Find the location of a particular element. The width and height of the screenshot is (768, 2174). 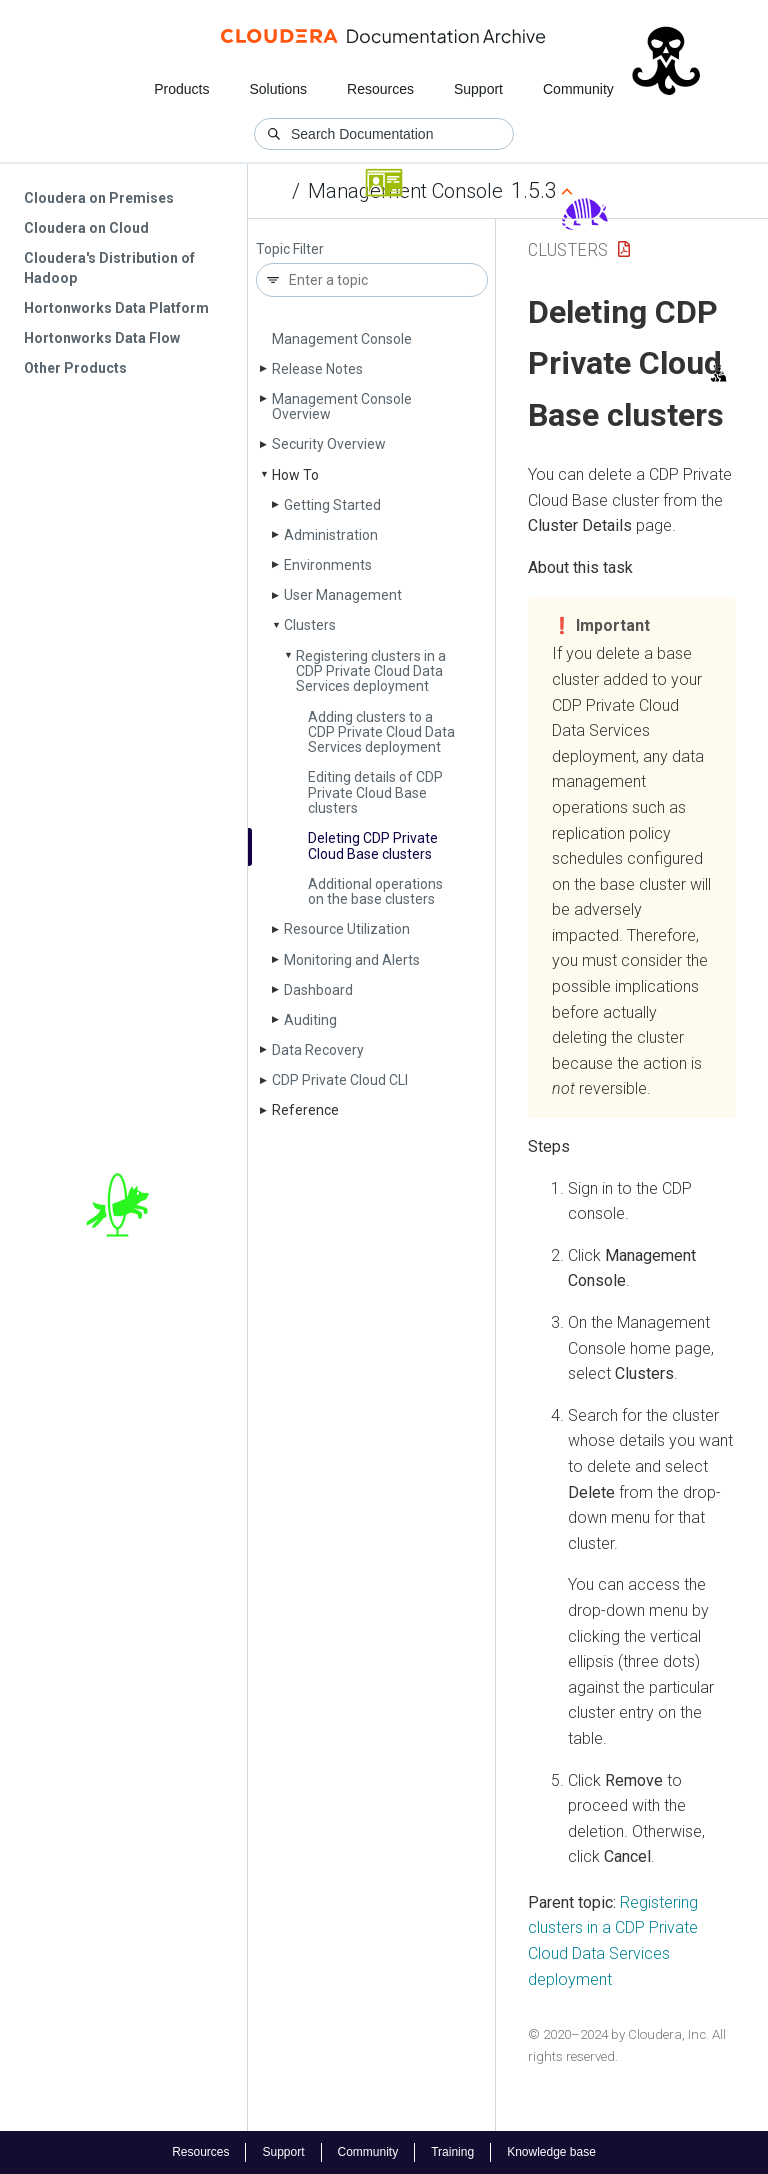

the empress tarot card is located at coordinates (719, 373).